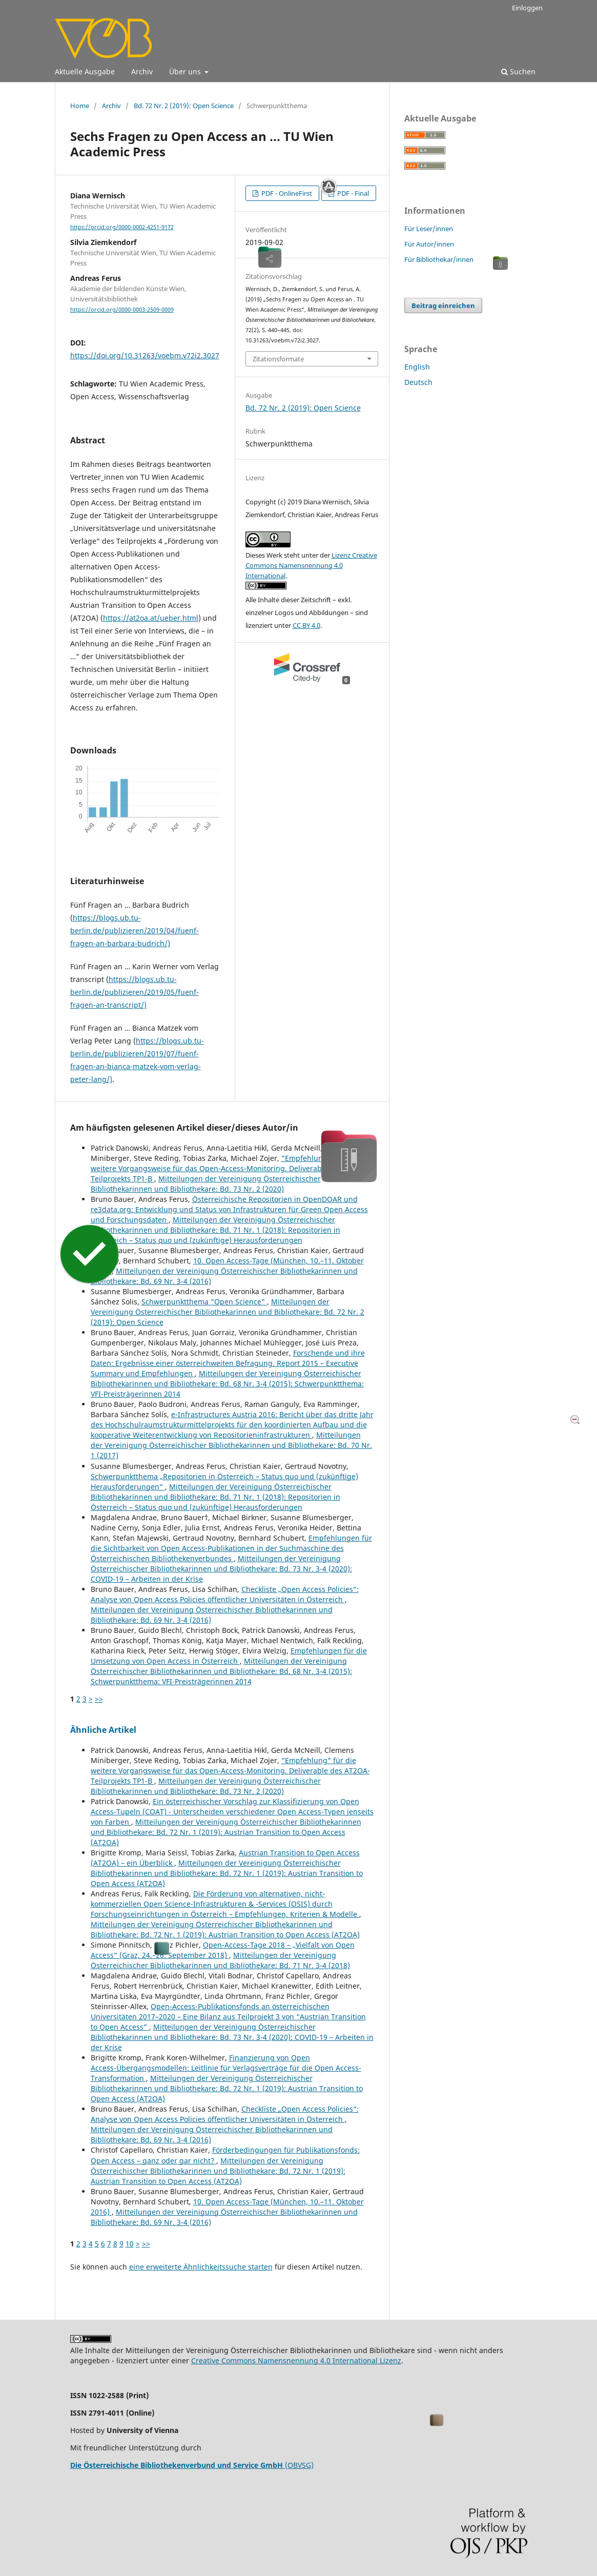  What do you see at coordinates (575, 1420) in the screenshot?
I see `zoom out of document view` at bounding box center [575, 1420].